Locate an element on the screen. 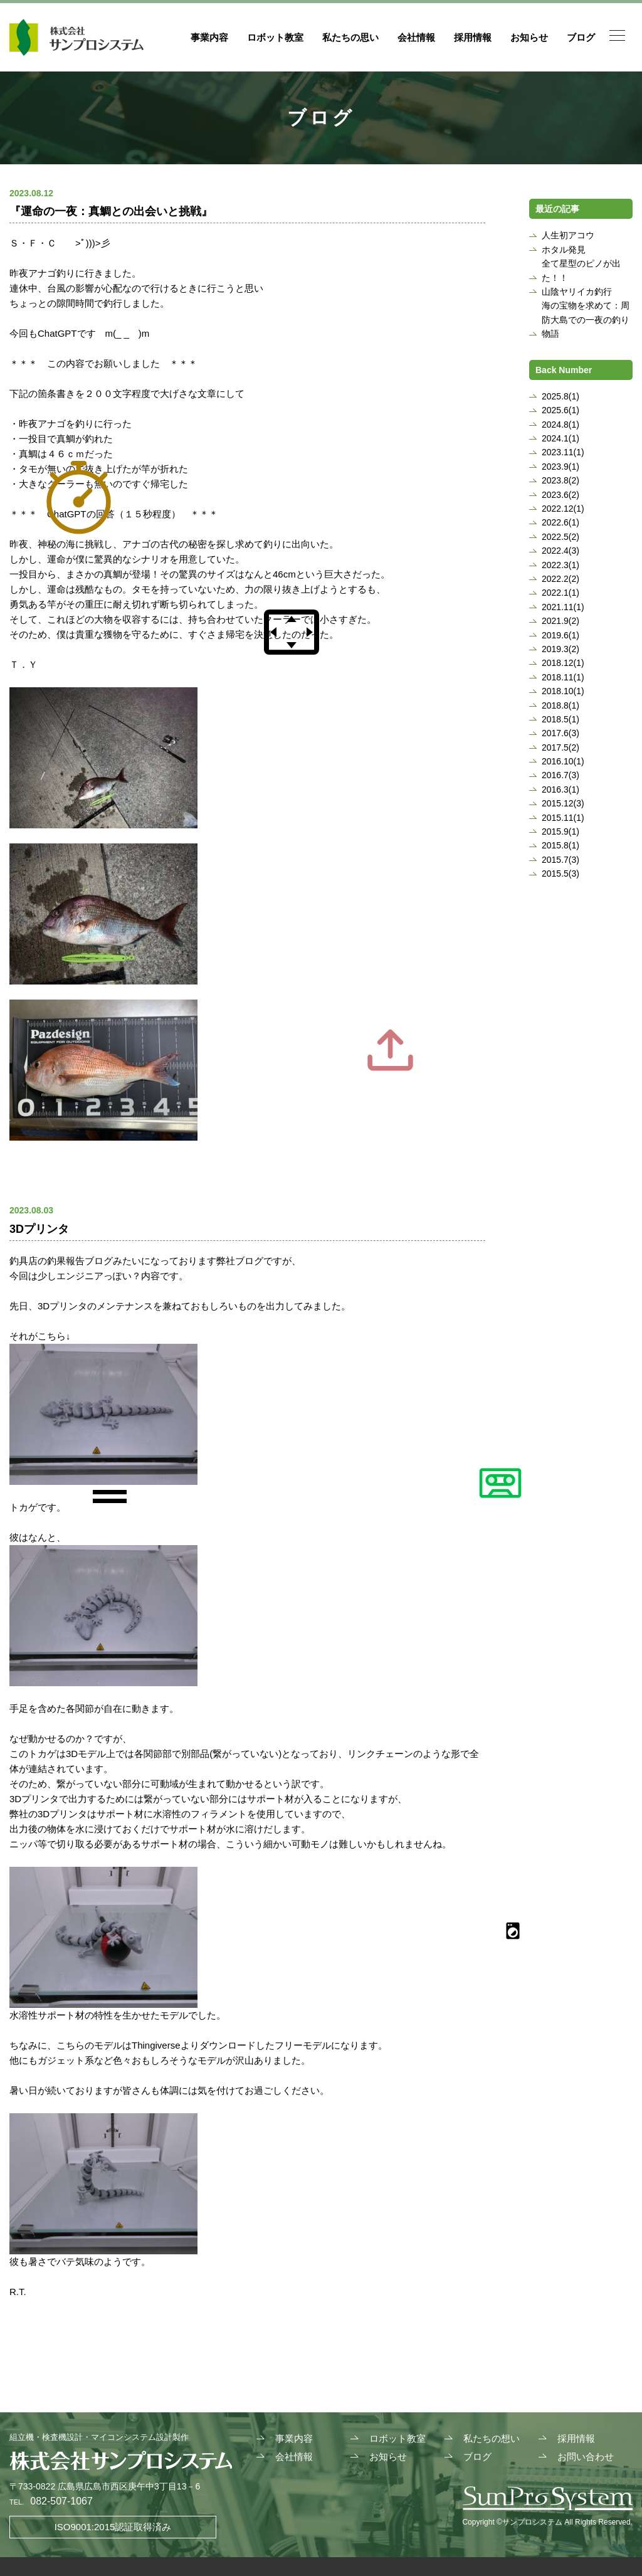 This screenshot has height=2576, width=642. access audio recordings or voice memos is located at coordinates (500, 1483).